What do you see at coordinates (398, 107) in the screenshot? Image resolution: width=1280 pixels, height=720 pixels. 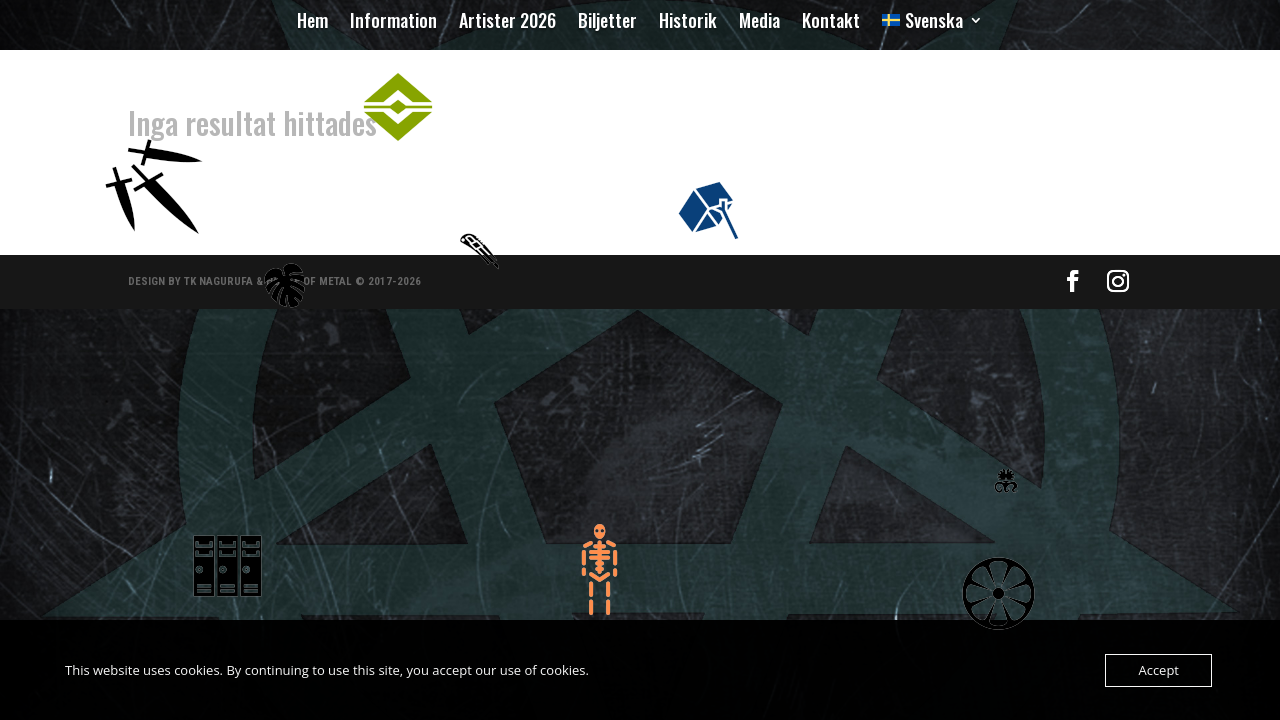 I see `place a virtual marker or waypoint in-game` at bounding box center [398, 107].